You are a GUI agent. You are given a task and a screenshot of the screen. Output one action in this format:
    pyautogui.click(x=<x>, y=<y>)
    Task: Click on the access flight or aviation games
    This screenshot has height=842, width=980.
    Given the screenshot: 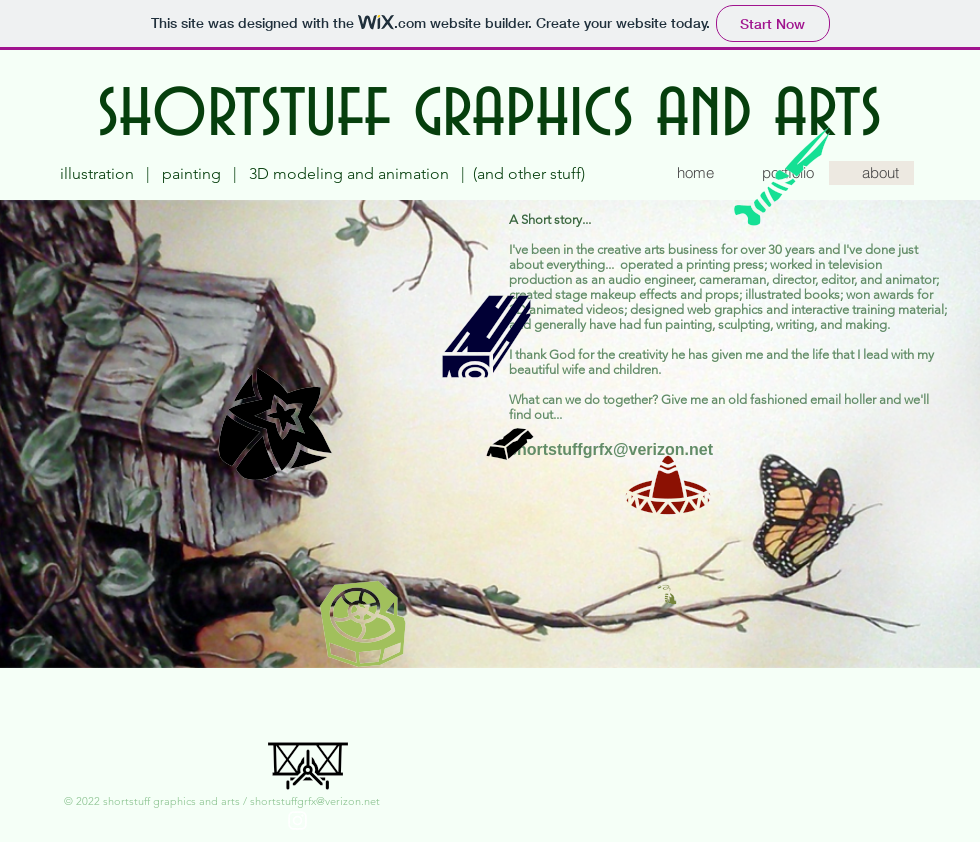 What is the action you would take?
    pyautogui.click(x=308, y=766)
    